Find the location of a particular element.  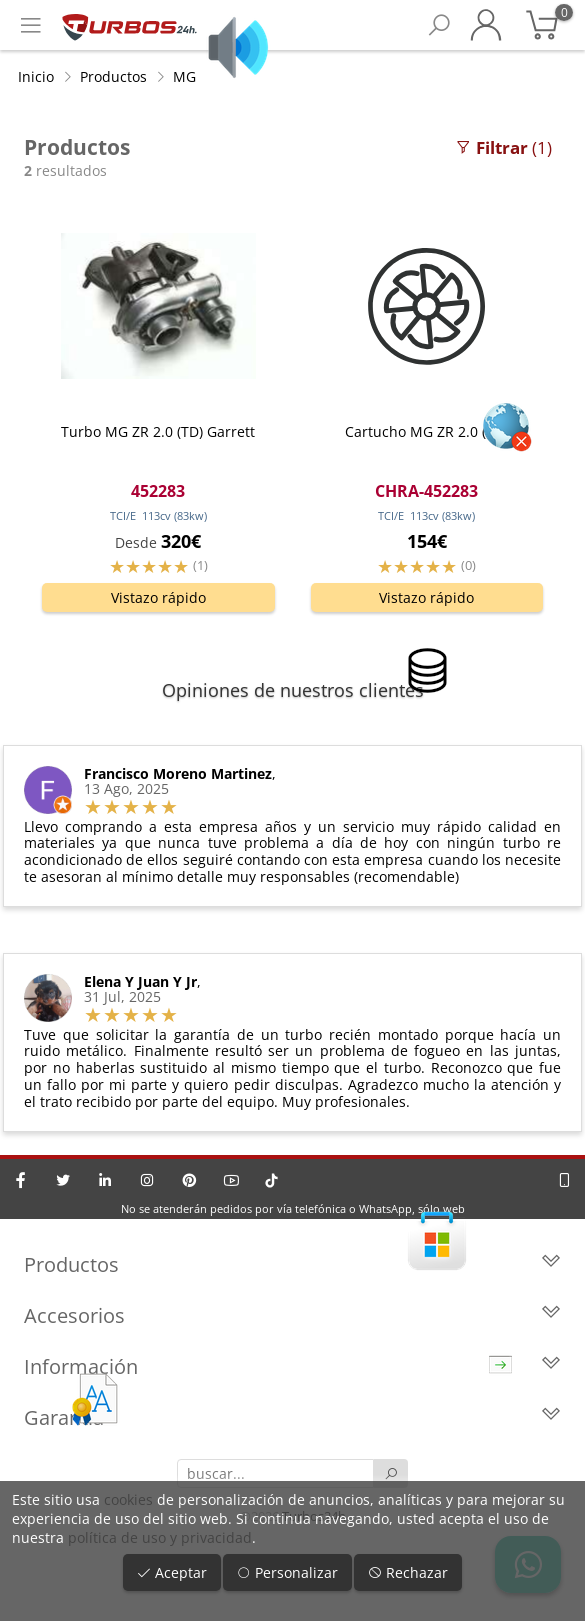

a certified or premium font file is located at coordinates (98, 1398).